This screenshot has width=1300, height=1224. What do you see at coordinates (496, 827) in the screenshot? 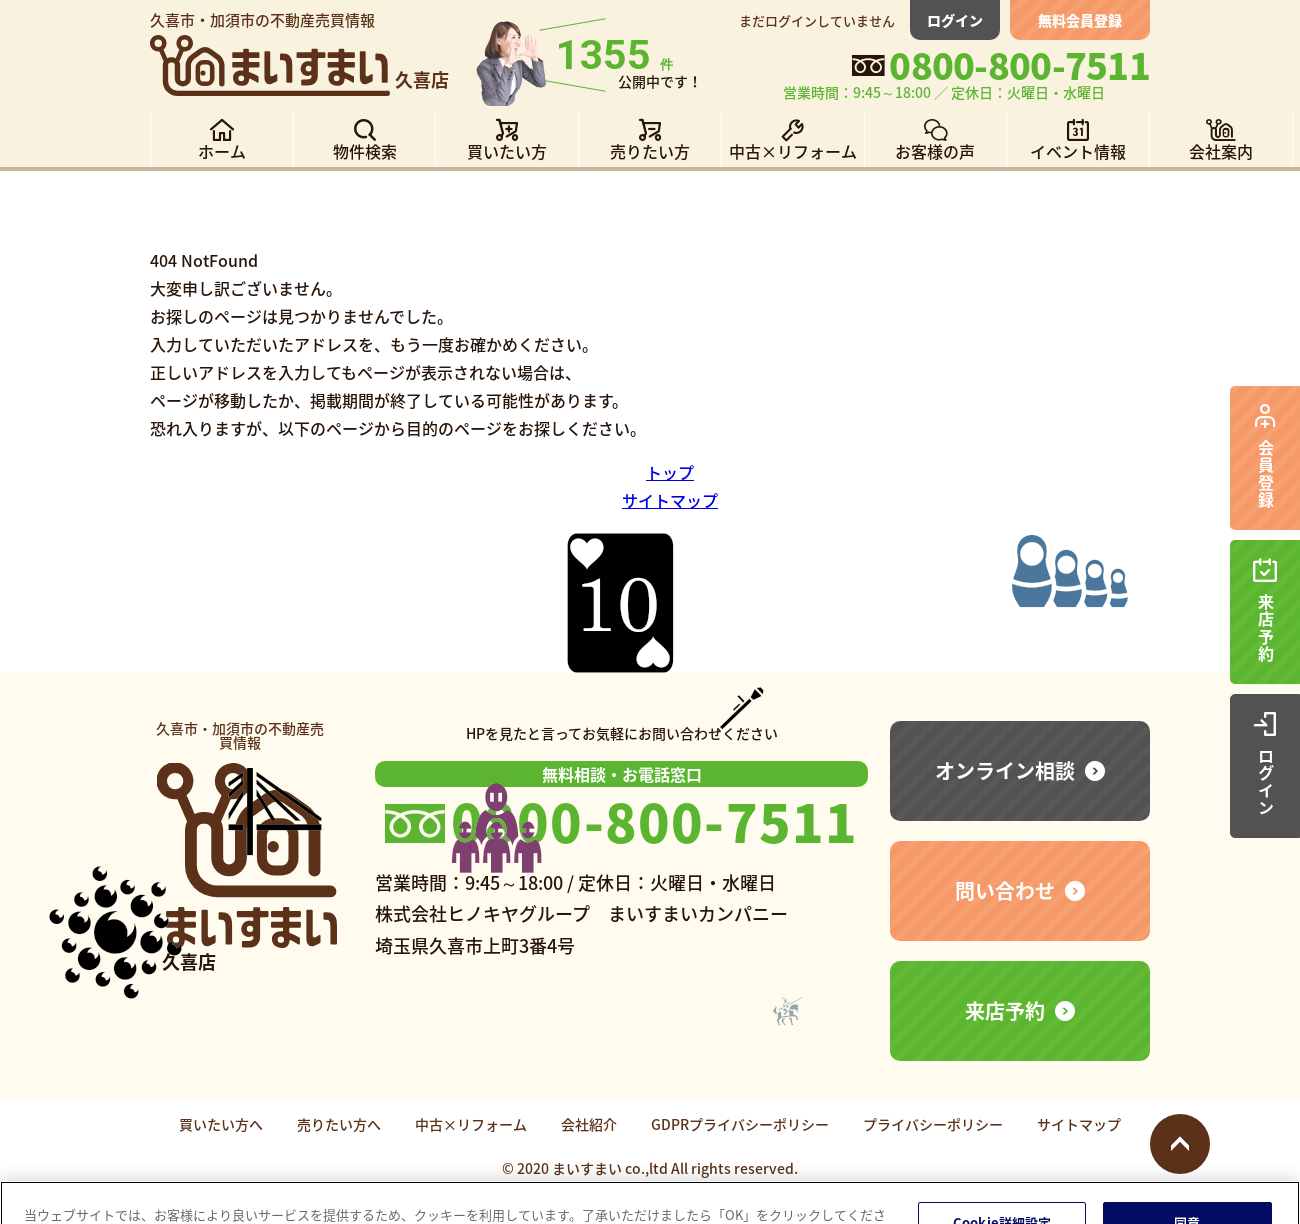
I see `view your minions or followers in-game` at bounding box center [496, 827].